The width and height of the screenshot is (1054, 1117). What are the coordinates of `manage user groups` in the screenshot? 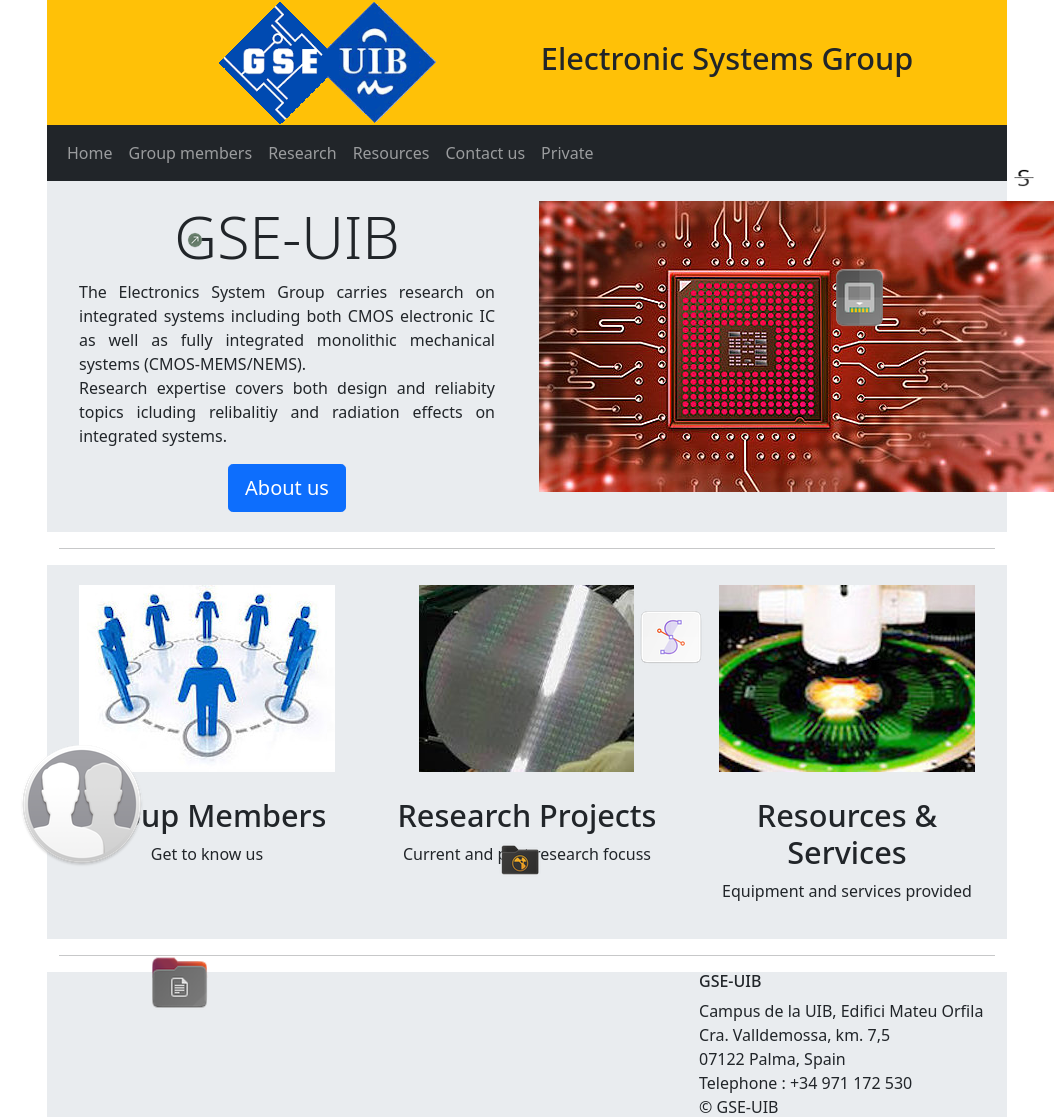 It's located at (82, 804).